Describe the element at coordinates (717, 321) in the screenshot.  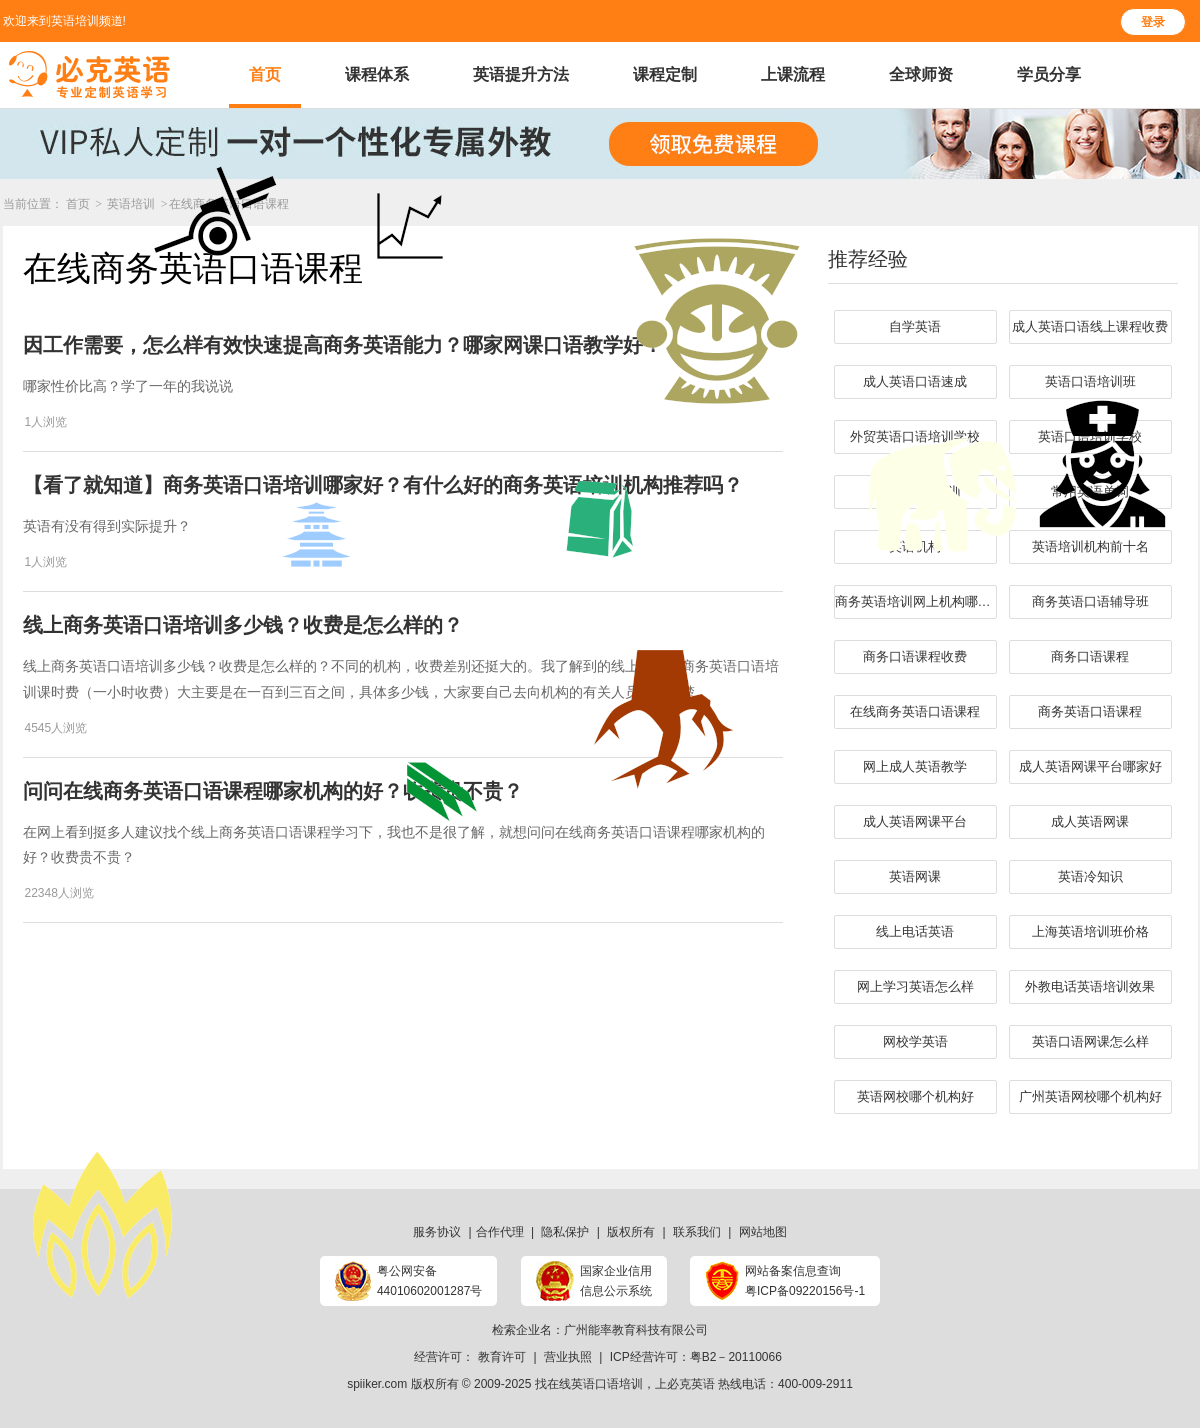
I see `decorative tribal or aztec-themed game badge` at that location.